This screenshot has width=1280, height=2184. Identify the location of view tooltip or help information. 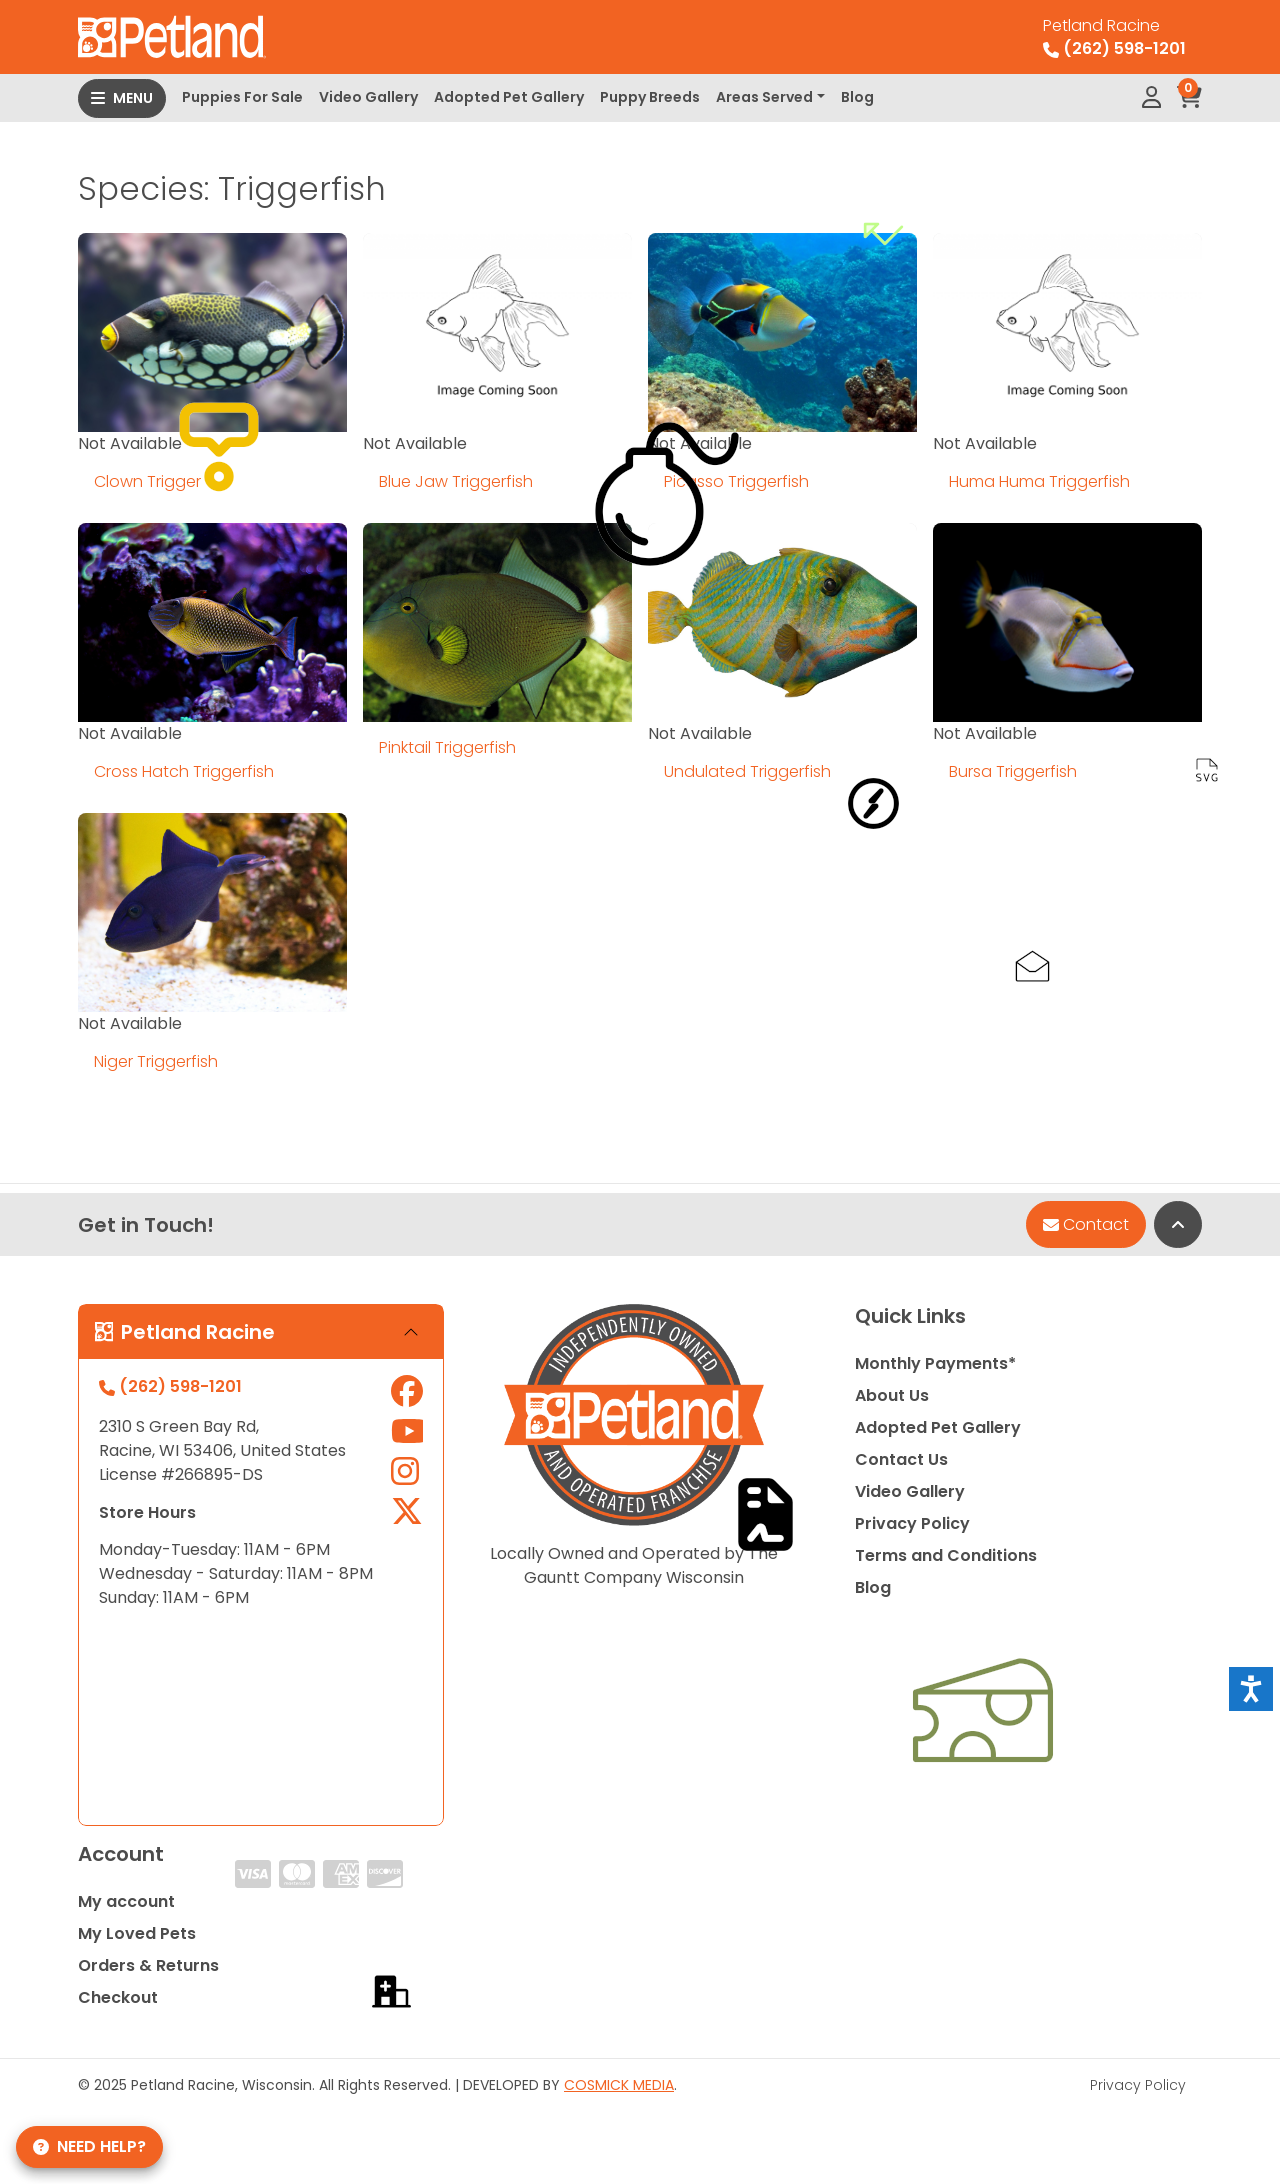
(219, 447).